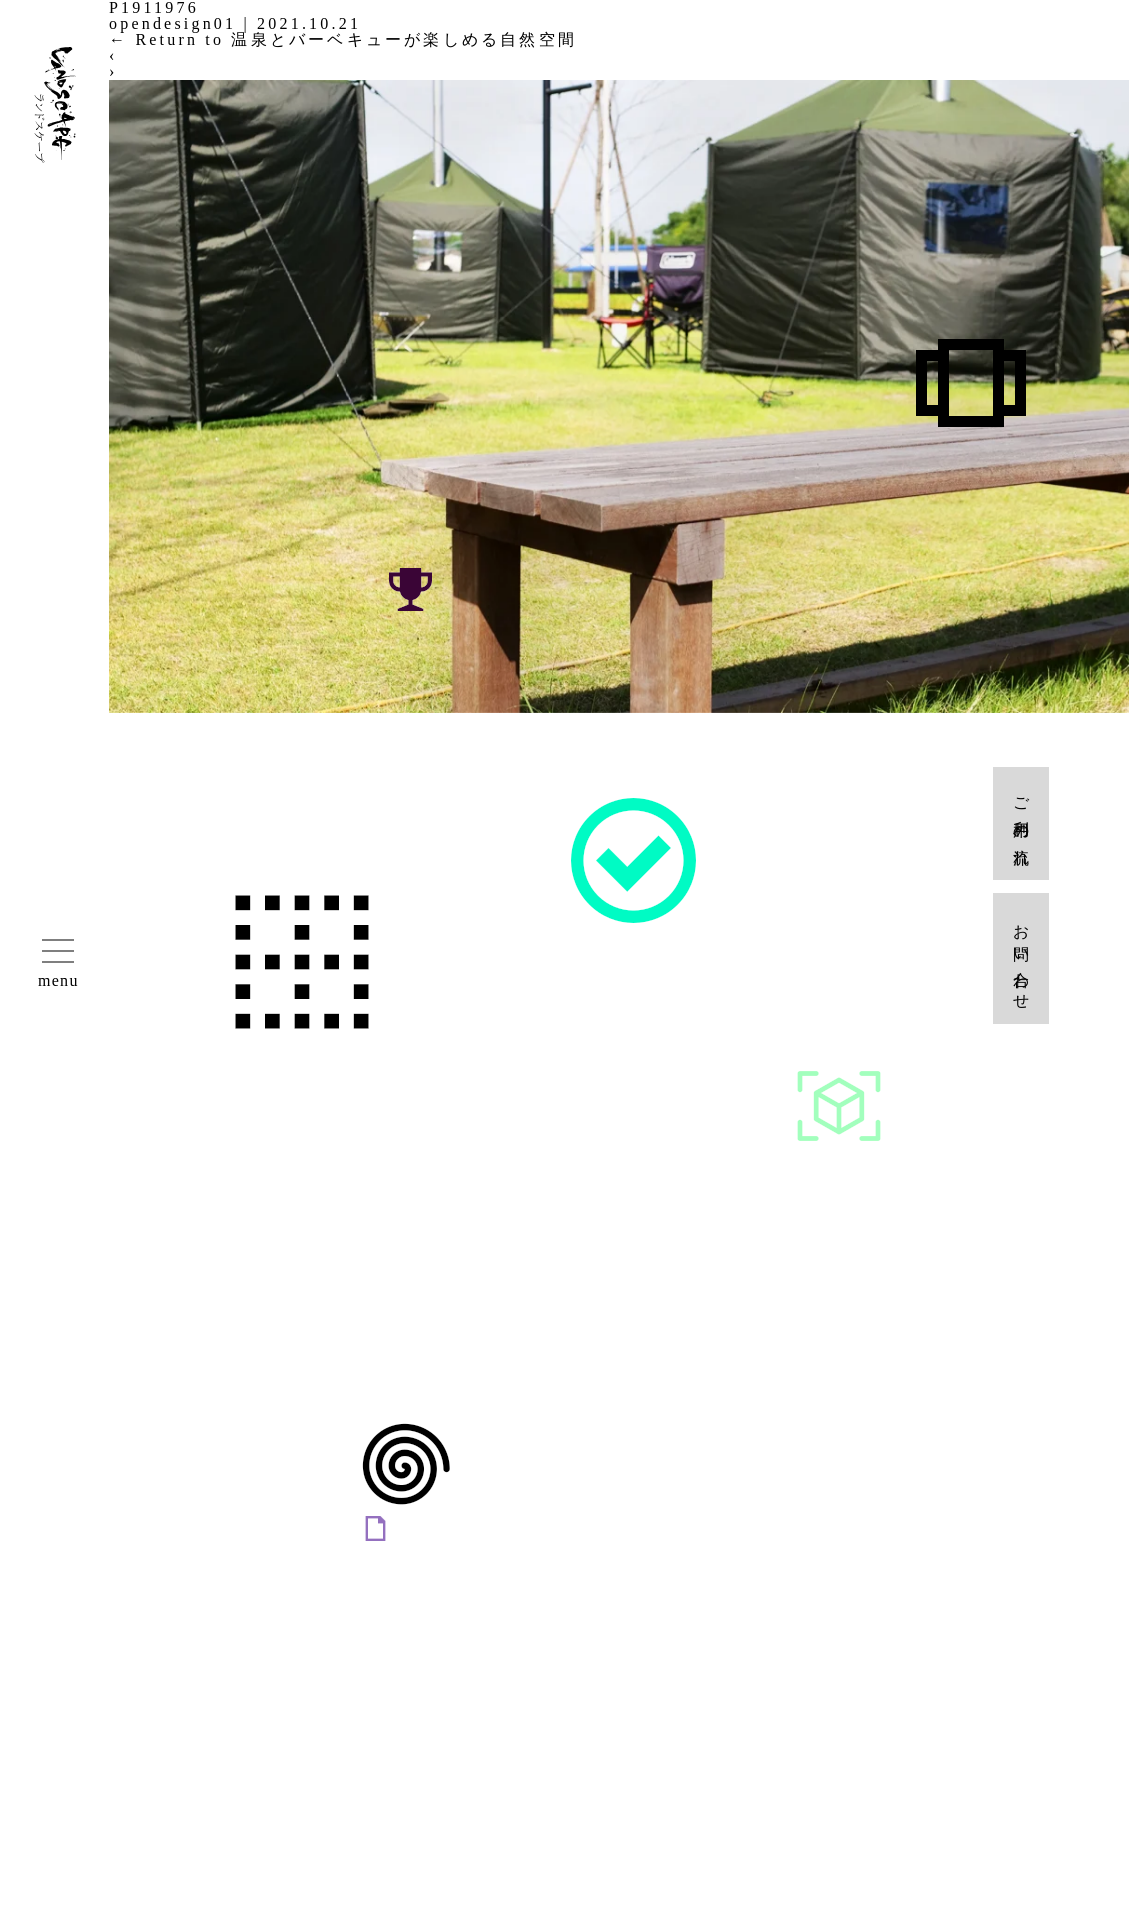 The width and height of the screenshot is (1129, 1917). What do you see at coordinates (971, 383) in the screenshot?
I see `view content in carousel mode` at bounding box center [971, 383].